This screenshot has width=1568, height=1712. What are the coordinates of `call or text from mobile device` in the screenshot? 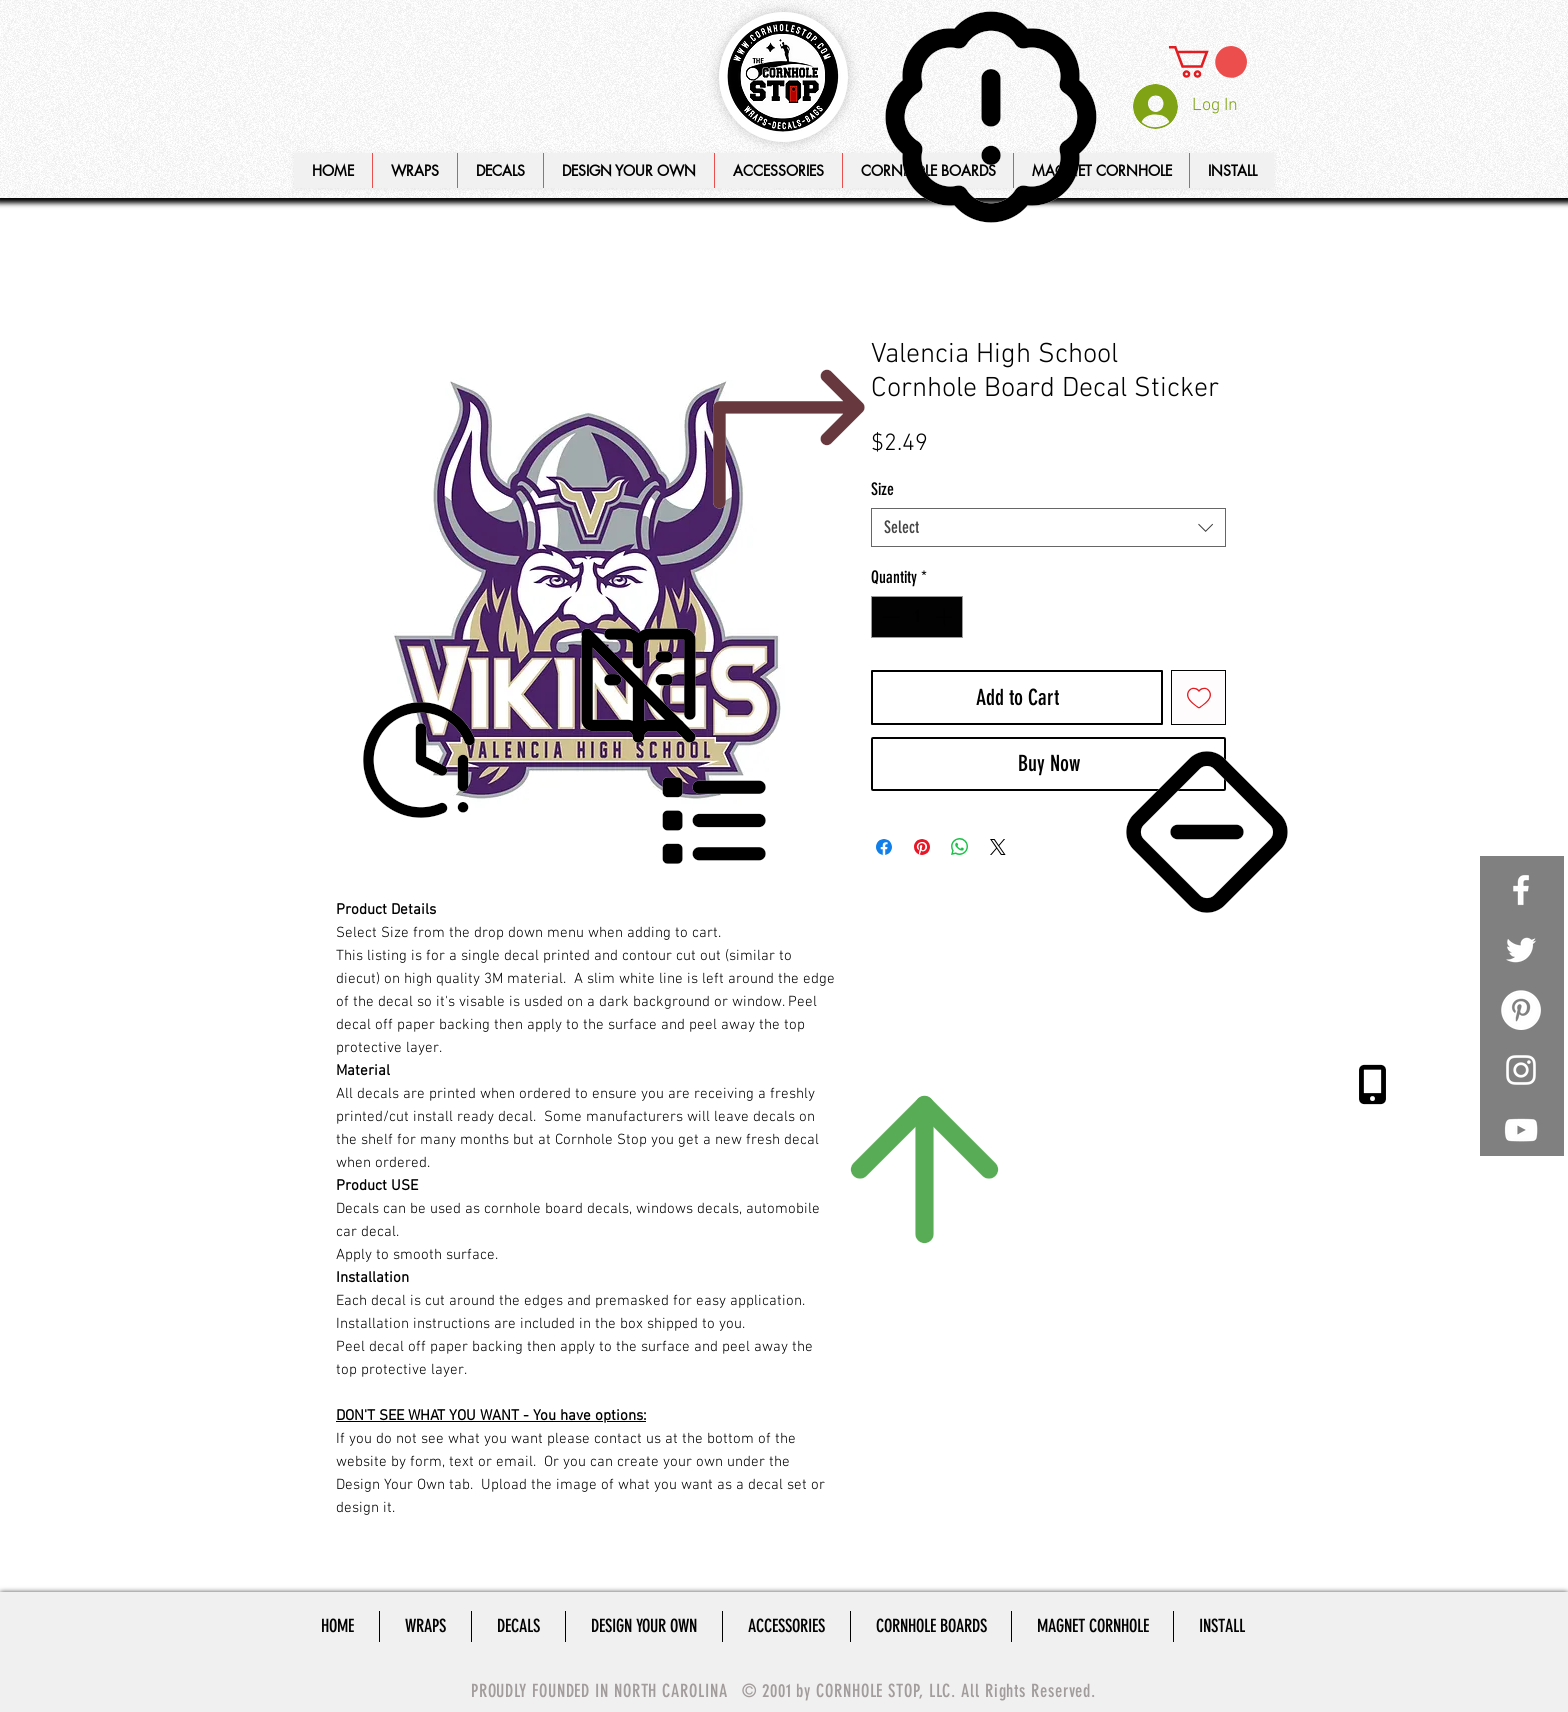 It's located at (1372, 1084).